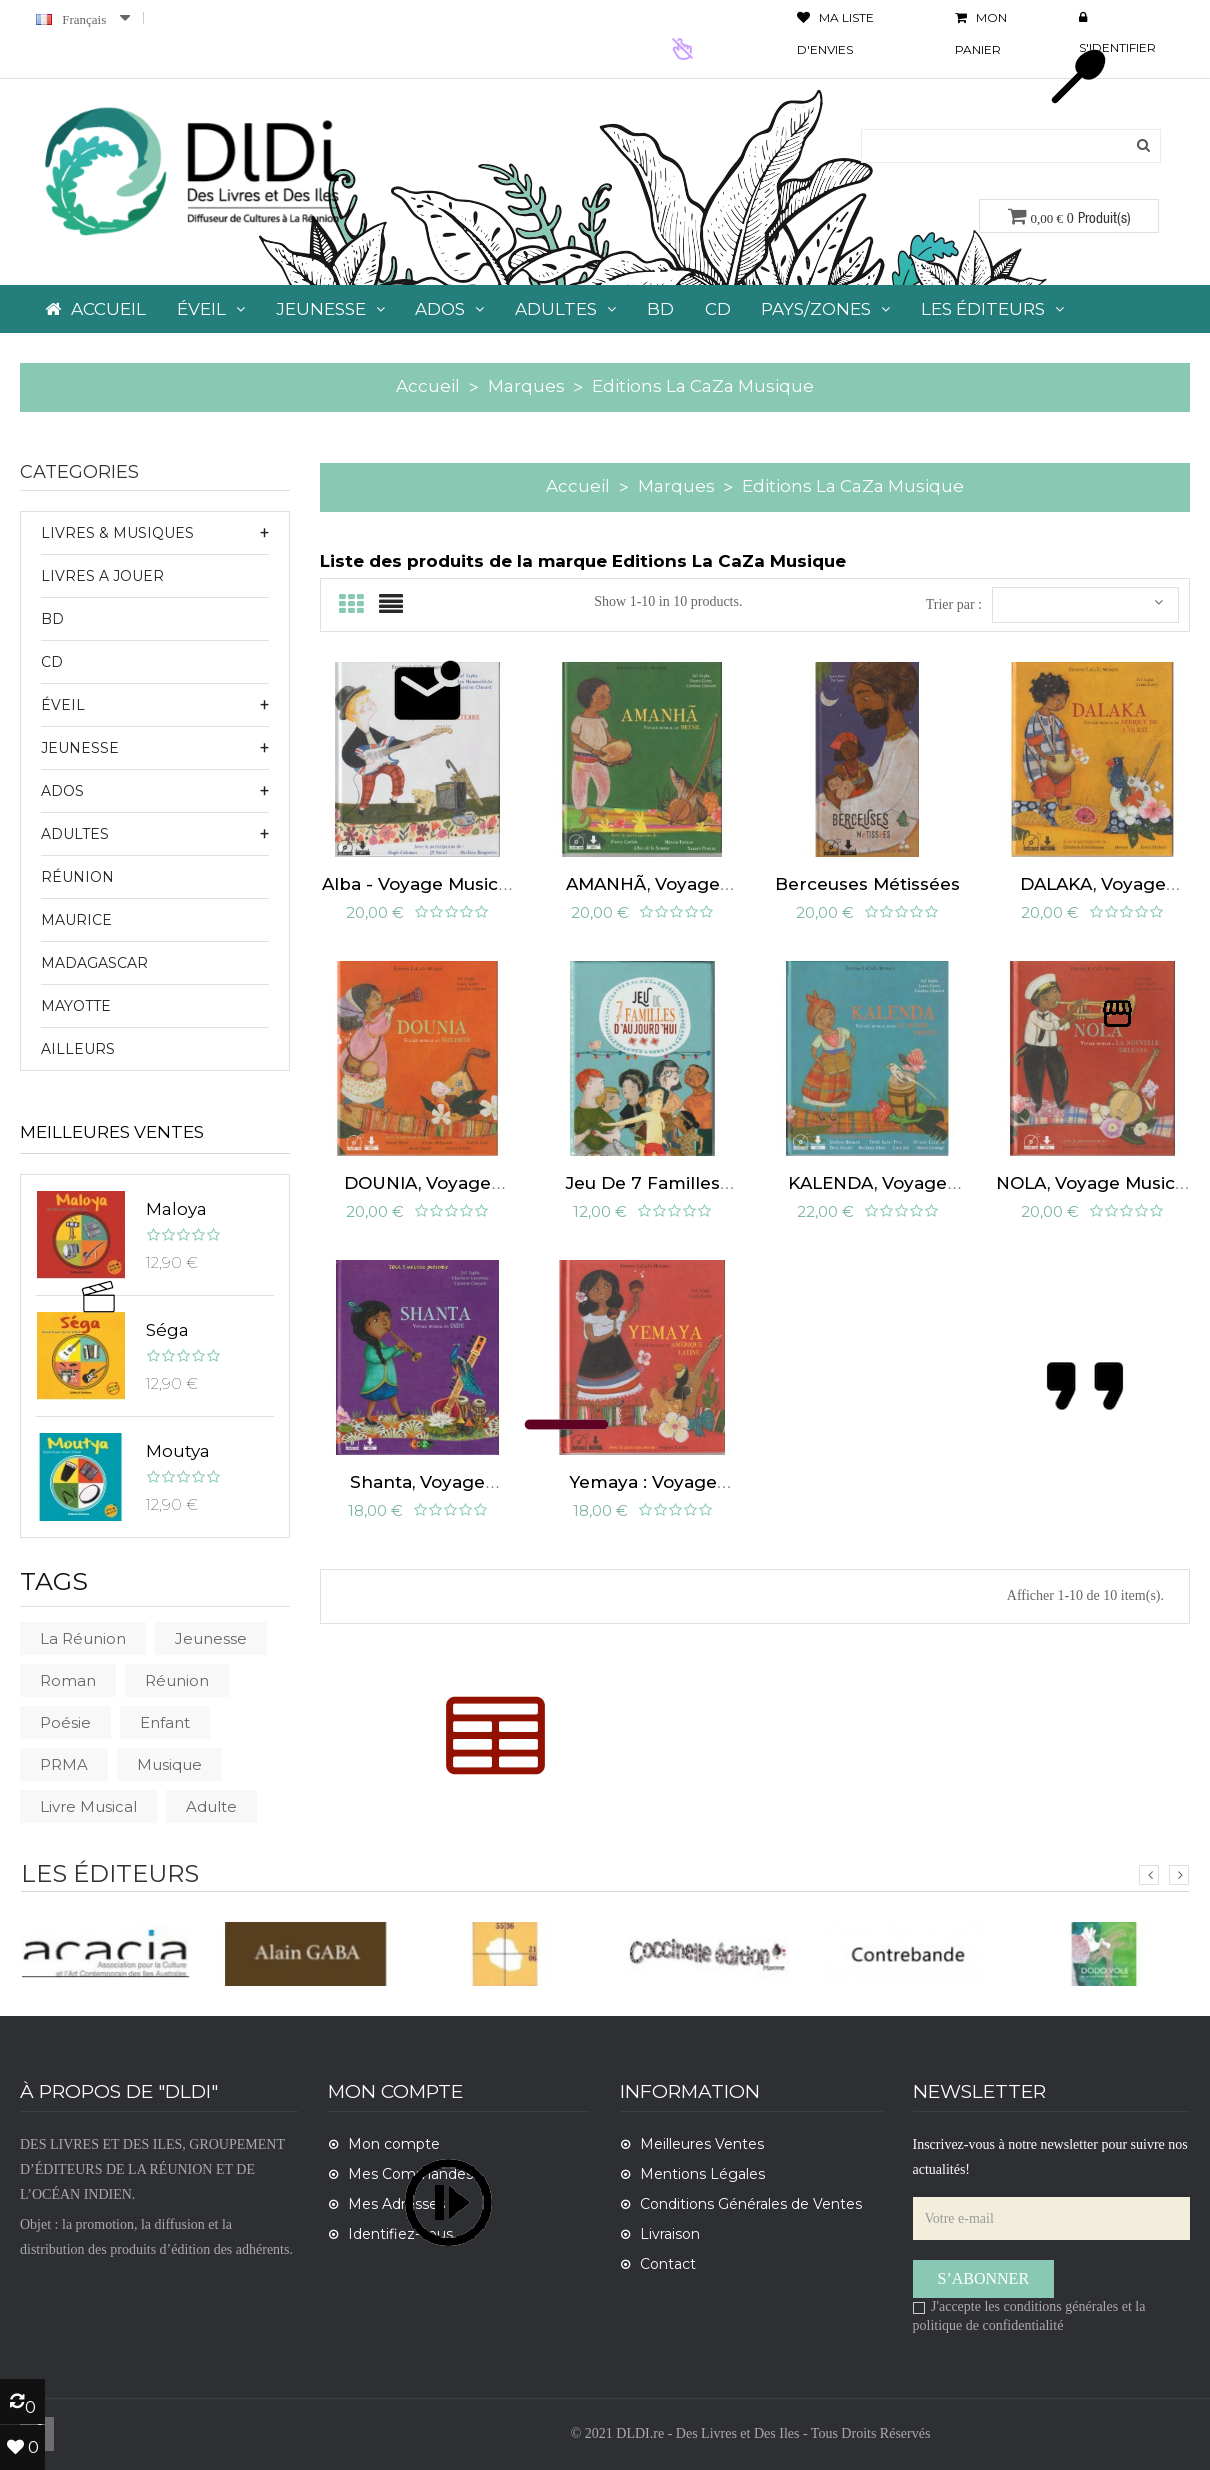 The image size is (1210, 2470). I want to click on indicates an unread email in your inbox, so click(427, 693).